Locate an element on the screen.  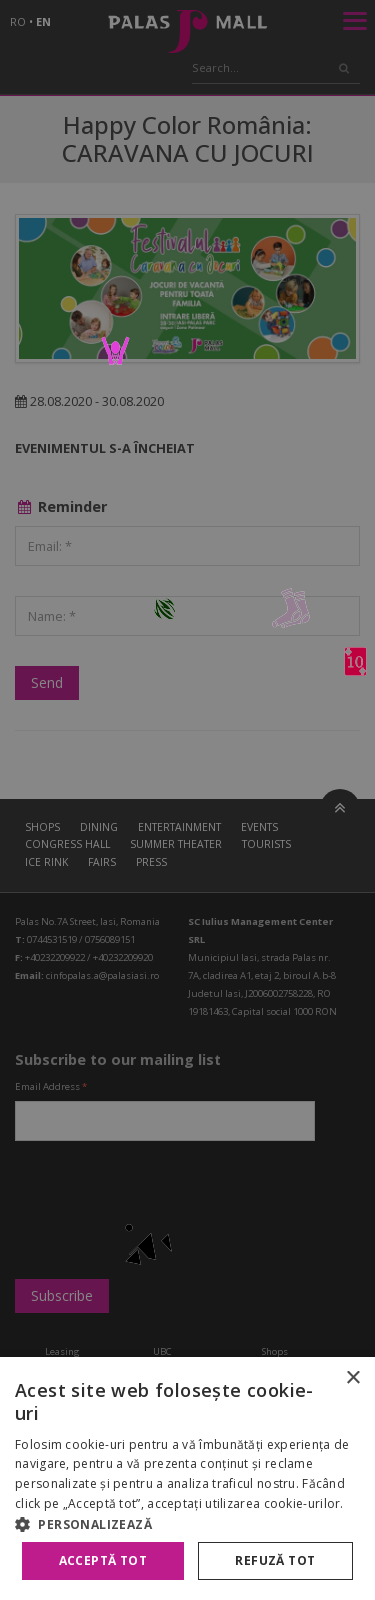
browse socks or hosiery products is located at coordinates (291, 608).